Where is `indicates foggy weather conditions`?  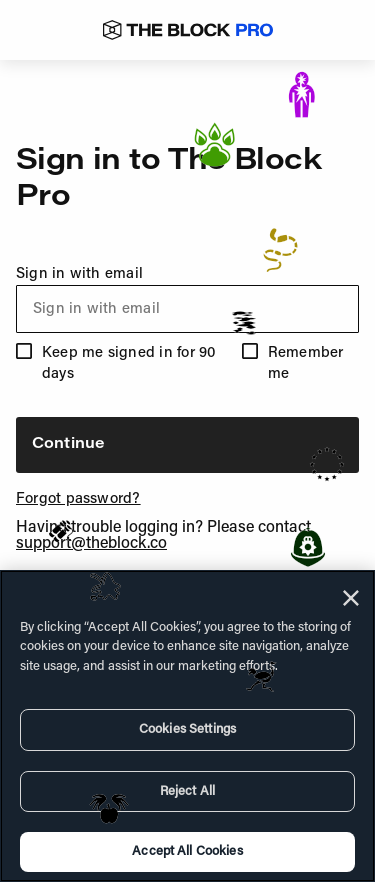
indicates foggy weather conditions is located at coordinates (244, 323).